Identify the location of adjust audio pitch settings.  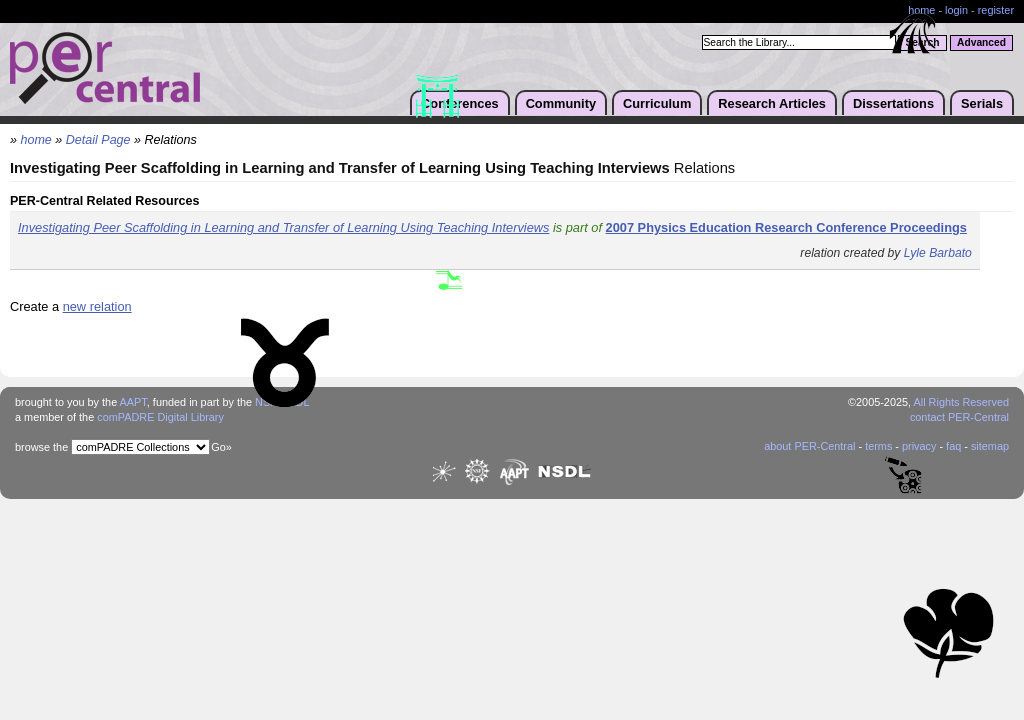
(449, 280).